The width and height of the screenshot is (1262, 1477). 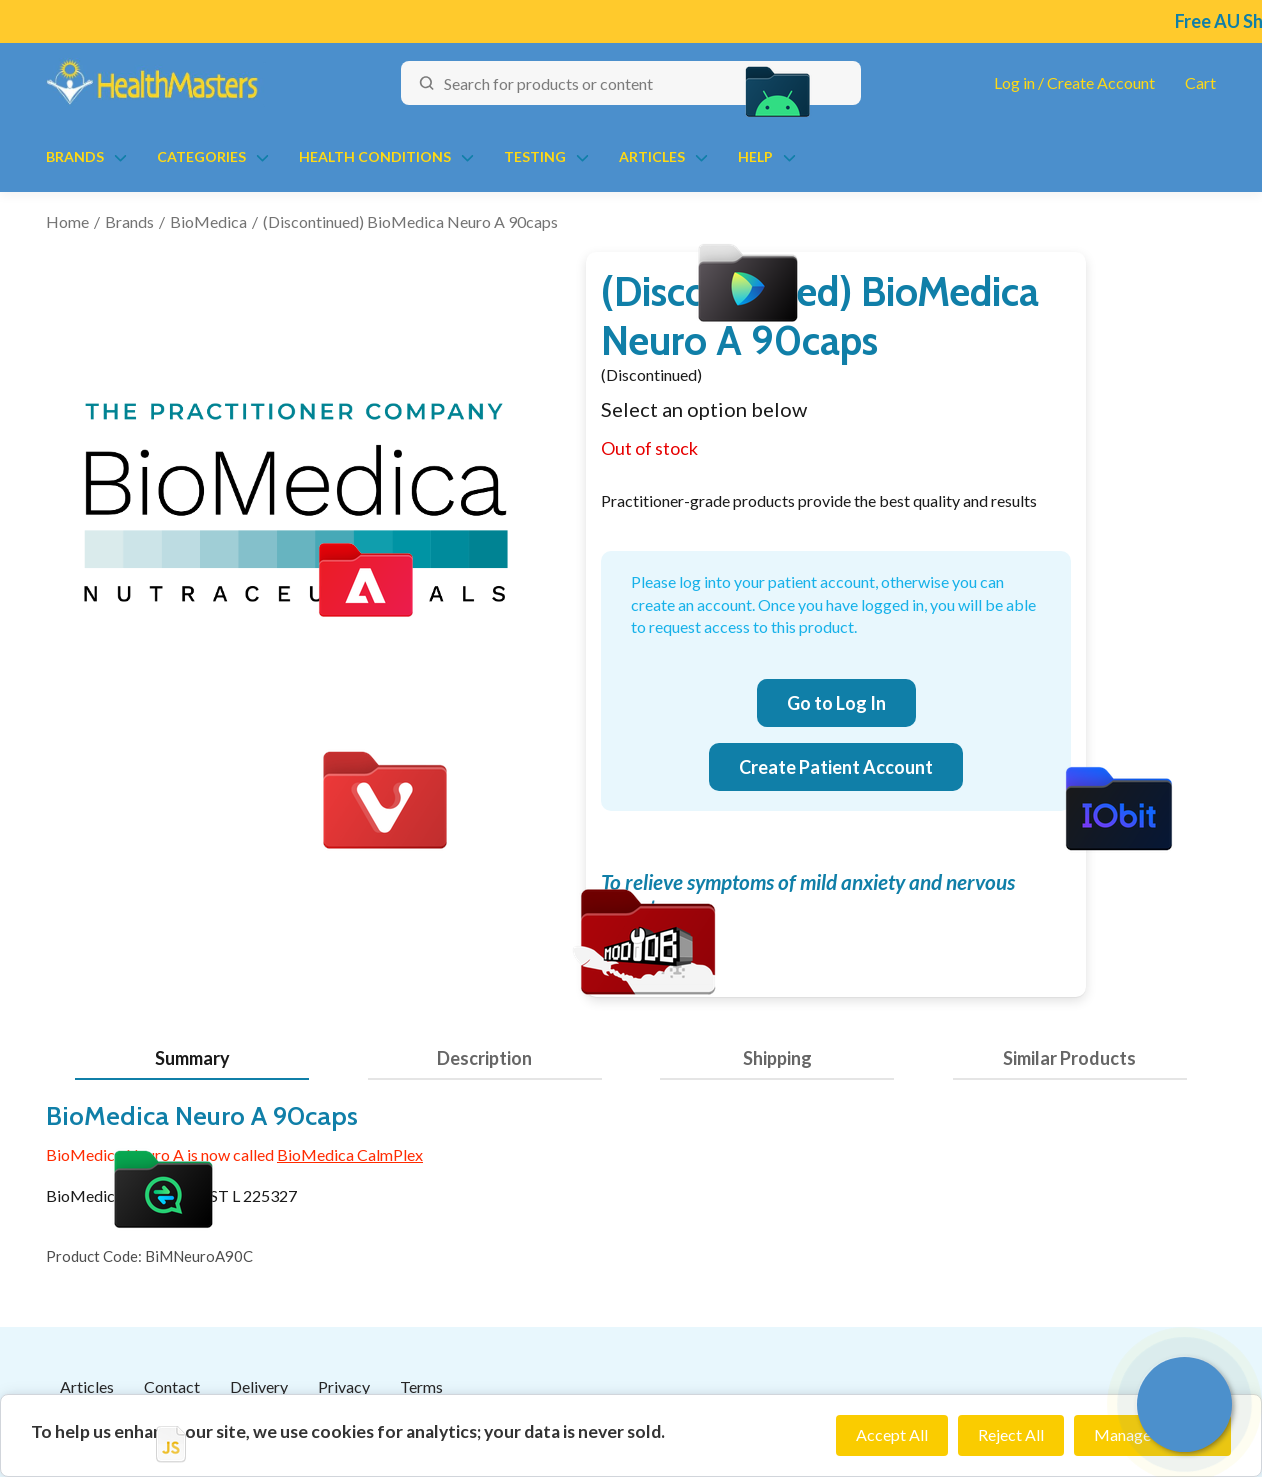 I want to click on open adobe application files folder, so click(x=365, y=582).